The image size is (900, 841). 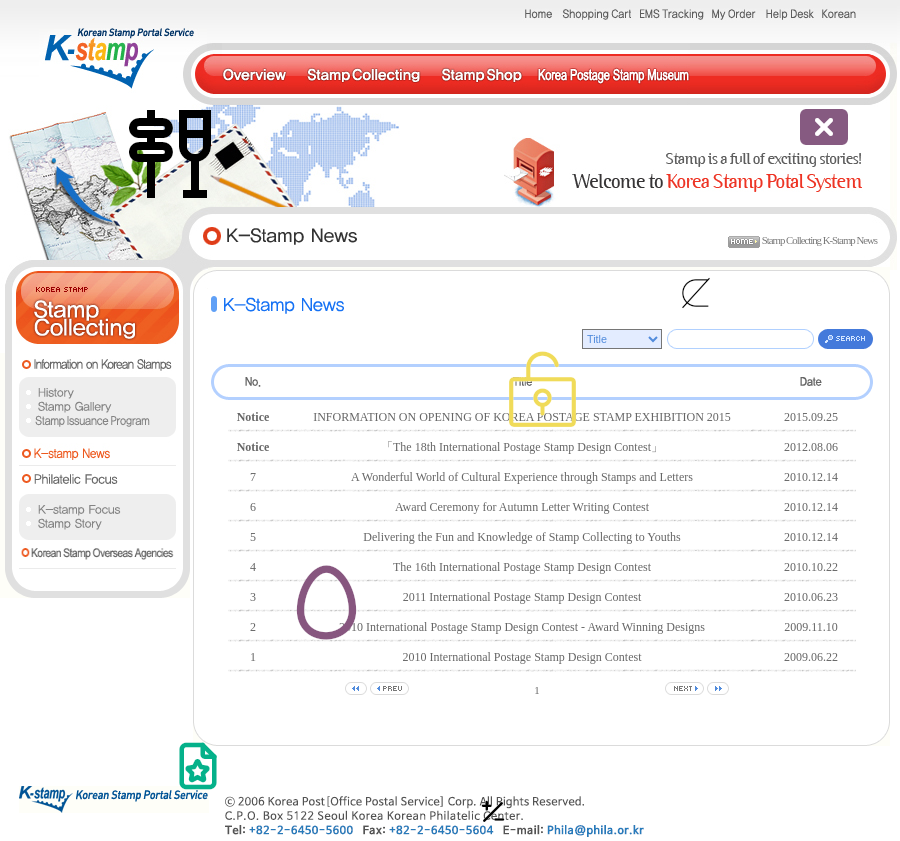 What do you see at coordinates (198, 766) in the screenshot?
I see `mark a file as favorite` at bounding box center [198, 766].